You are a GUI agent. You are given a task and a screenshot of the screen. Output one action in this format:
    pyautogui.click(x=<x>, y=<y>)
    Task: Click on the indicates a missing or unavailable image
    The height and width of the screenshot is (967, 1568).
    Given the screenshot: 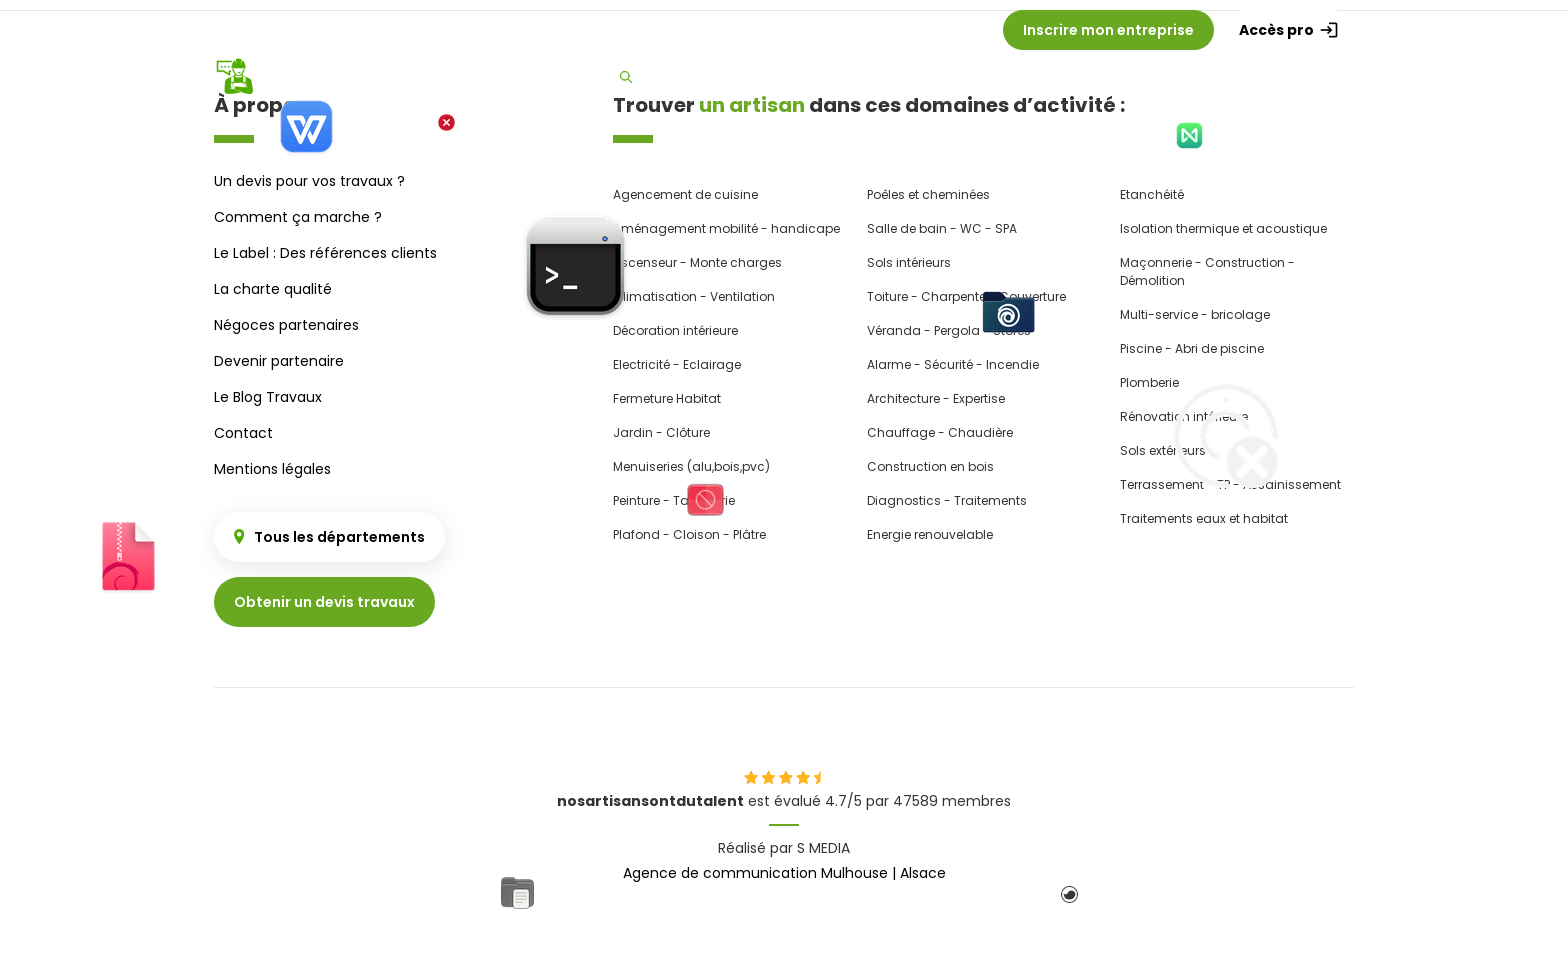 What is the action you would take?
    pyautogui.click(x=705, y=498)
    